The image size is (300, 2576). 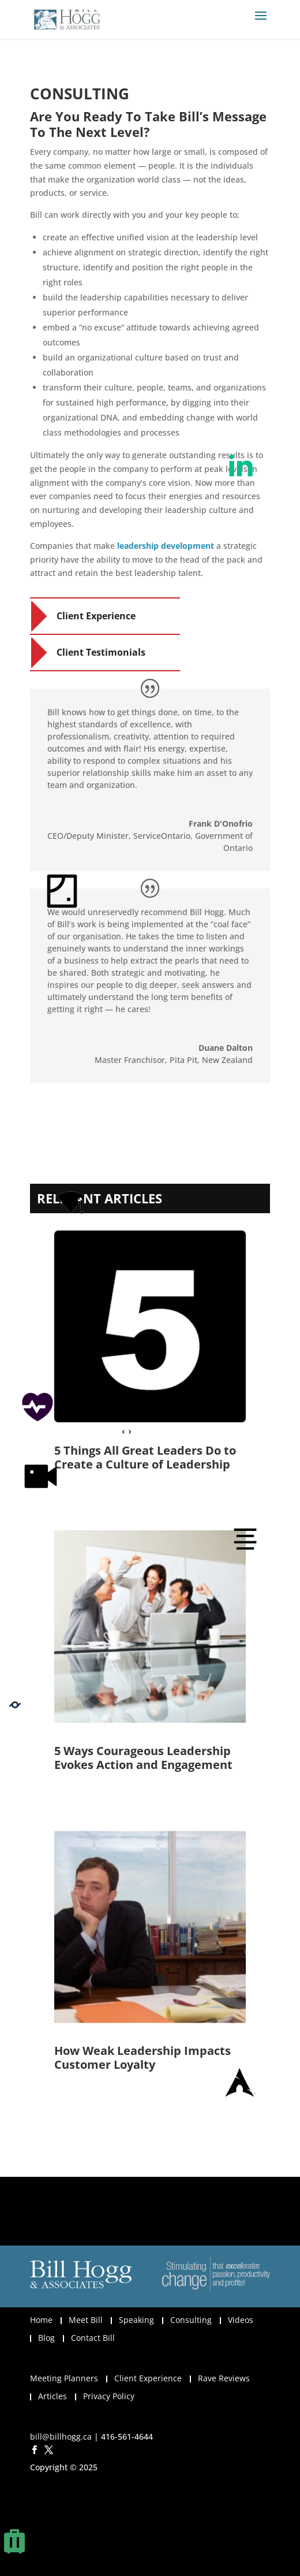 What do you see at coordinates (38, 1407) in the screenshot?
I see `view health or heart rate data` at bounding box center [38, 1407].